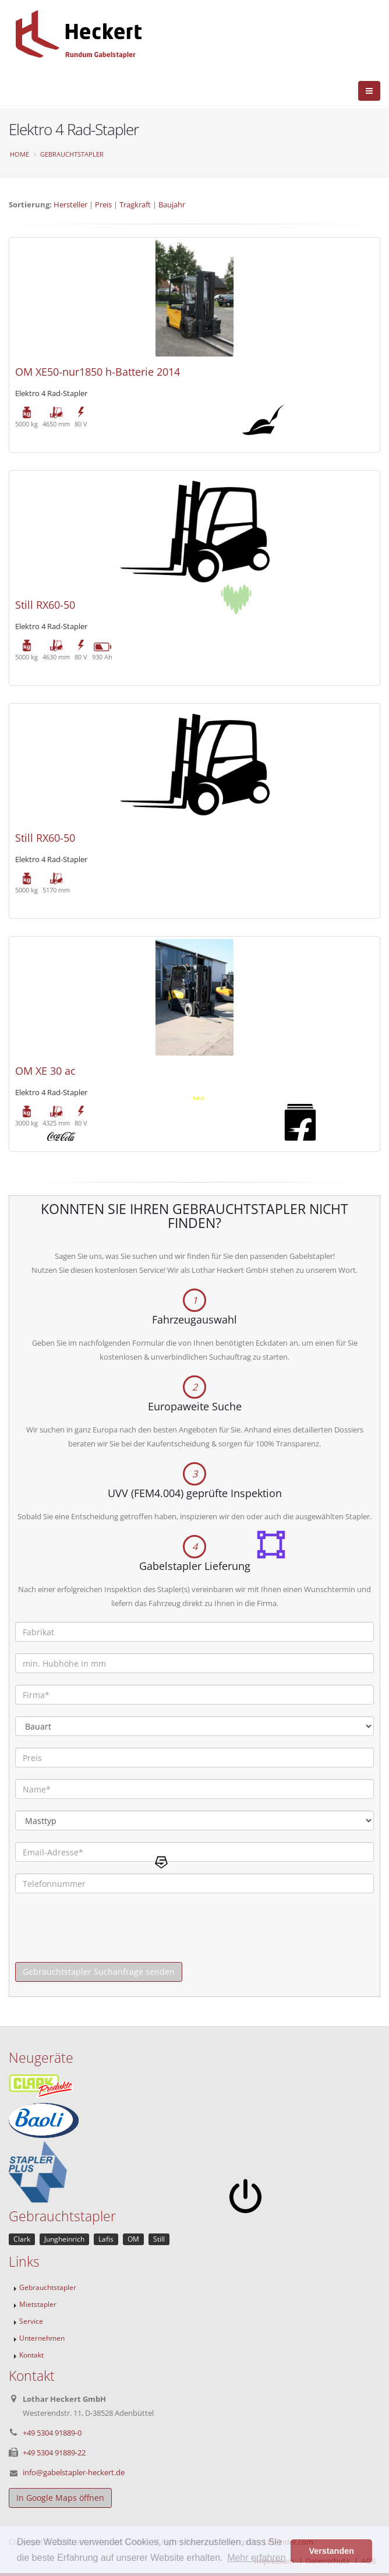  I want to click on pied piper brand logo, so click(263, 419).